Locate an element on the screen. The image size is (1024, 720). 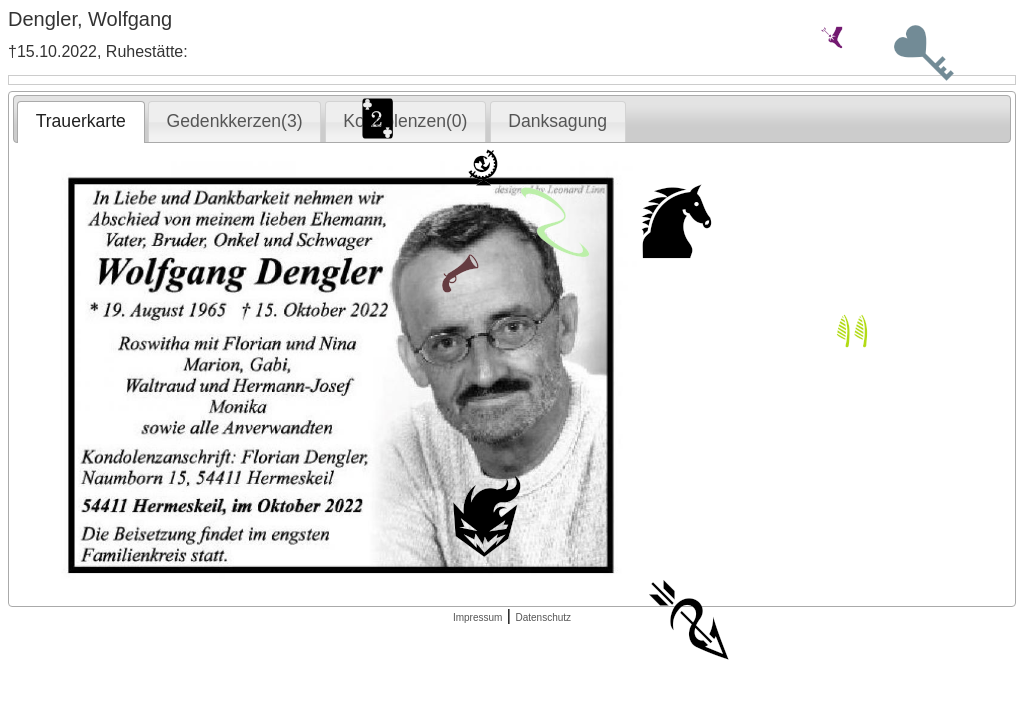
unlock romantic or relationship-themed content is located at coordinates (924, 53).